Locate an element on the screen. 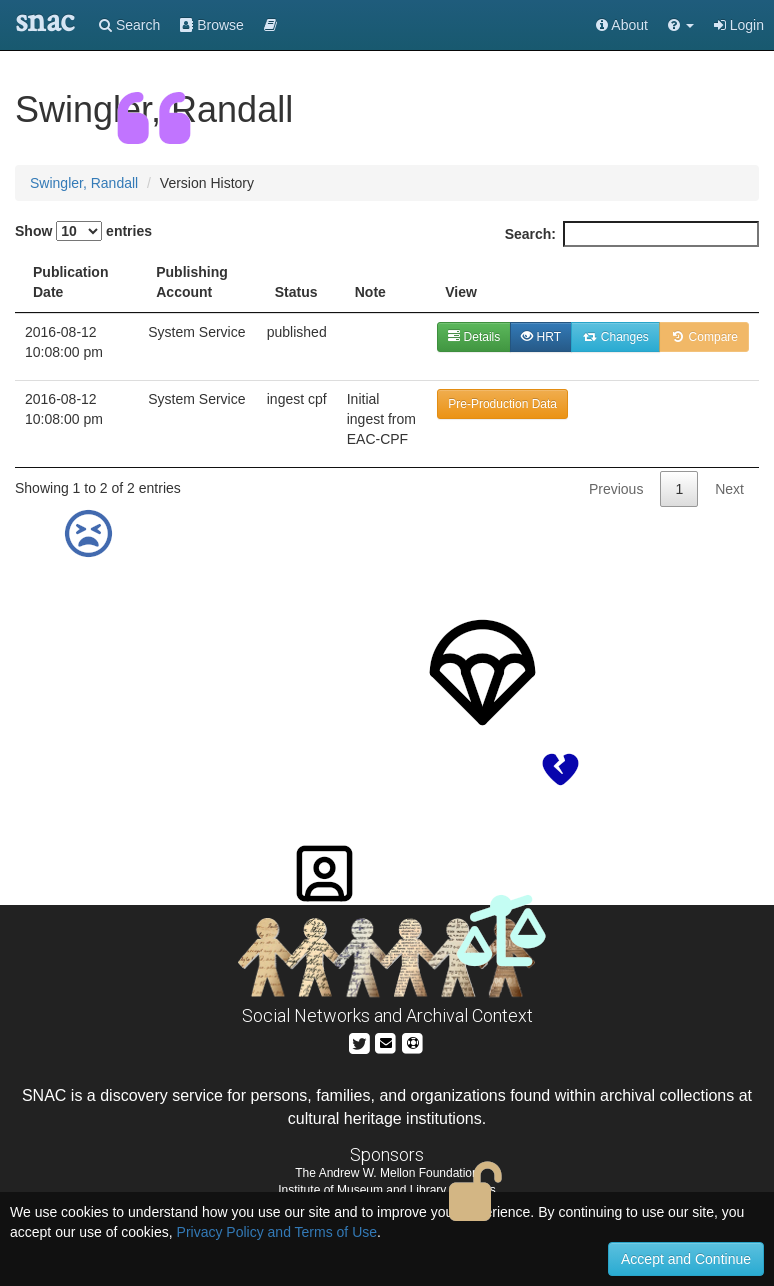  unlock or access secured content is located at coordinates (470, 1193).